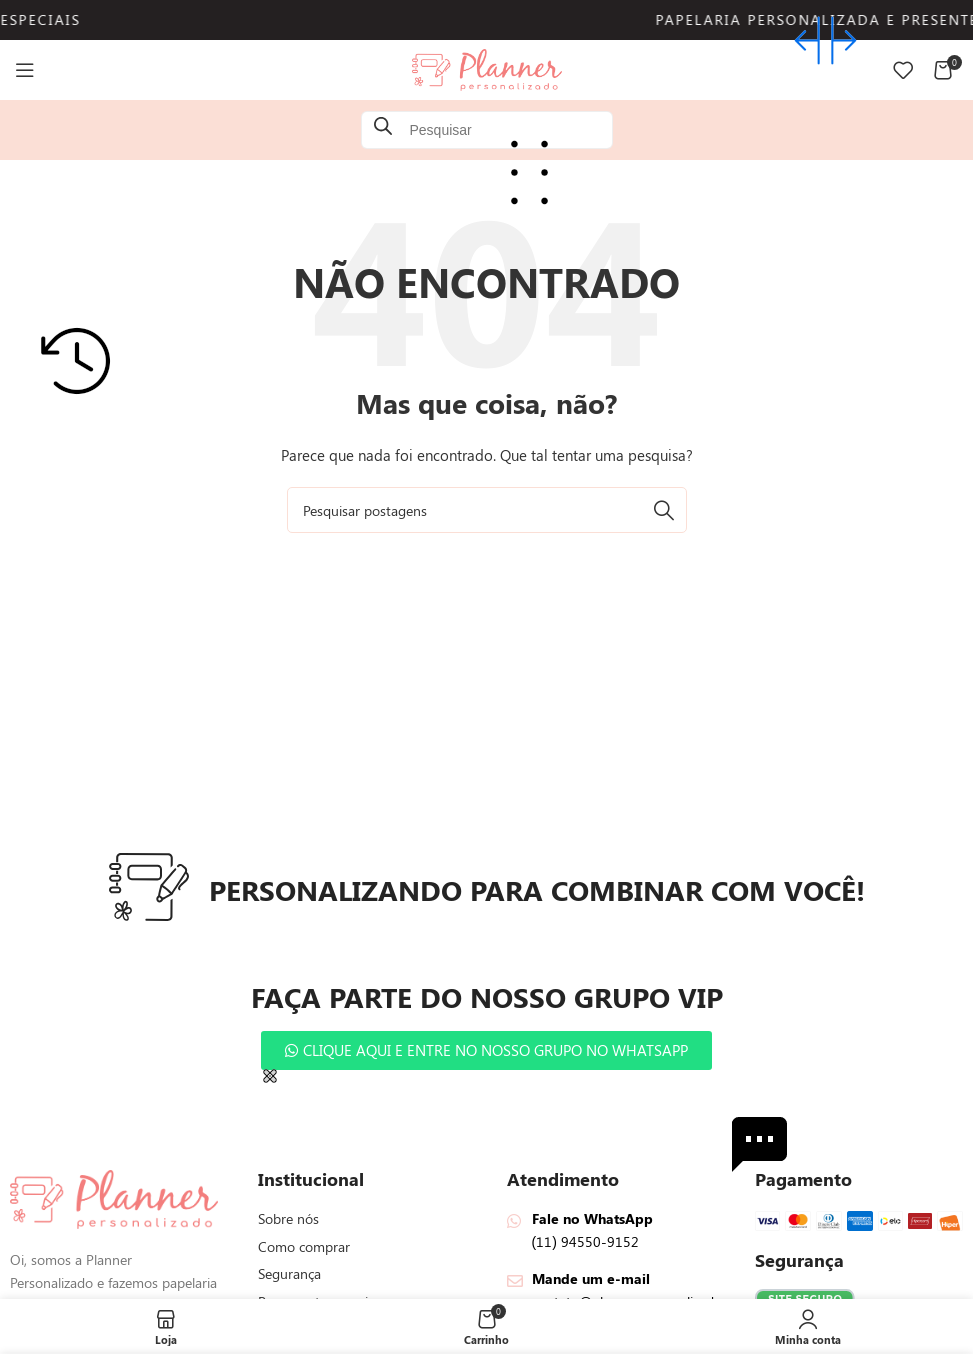 The image size is (973, 1354). Describe the element at coordinates (77, 361) in the screenshot. I see `view history or recent activity` at that location.